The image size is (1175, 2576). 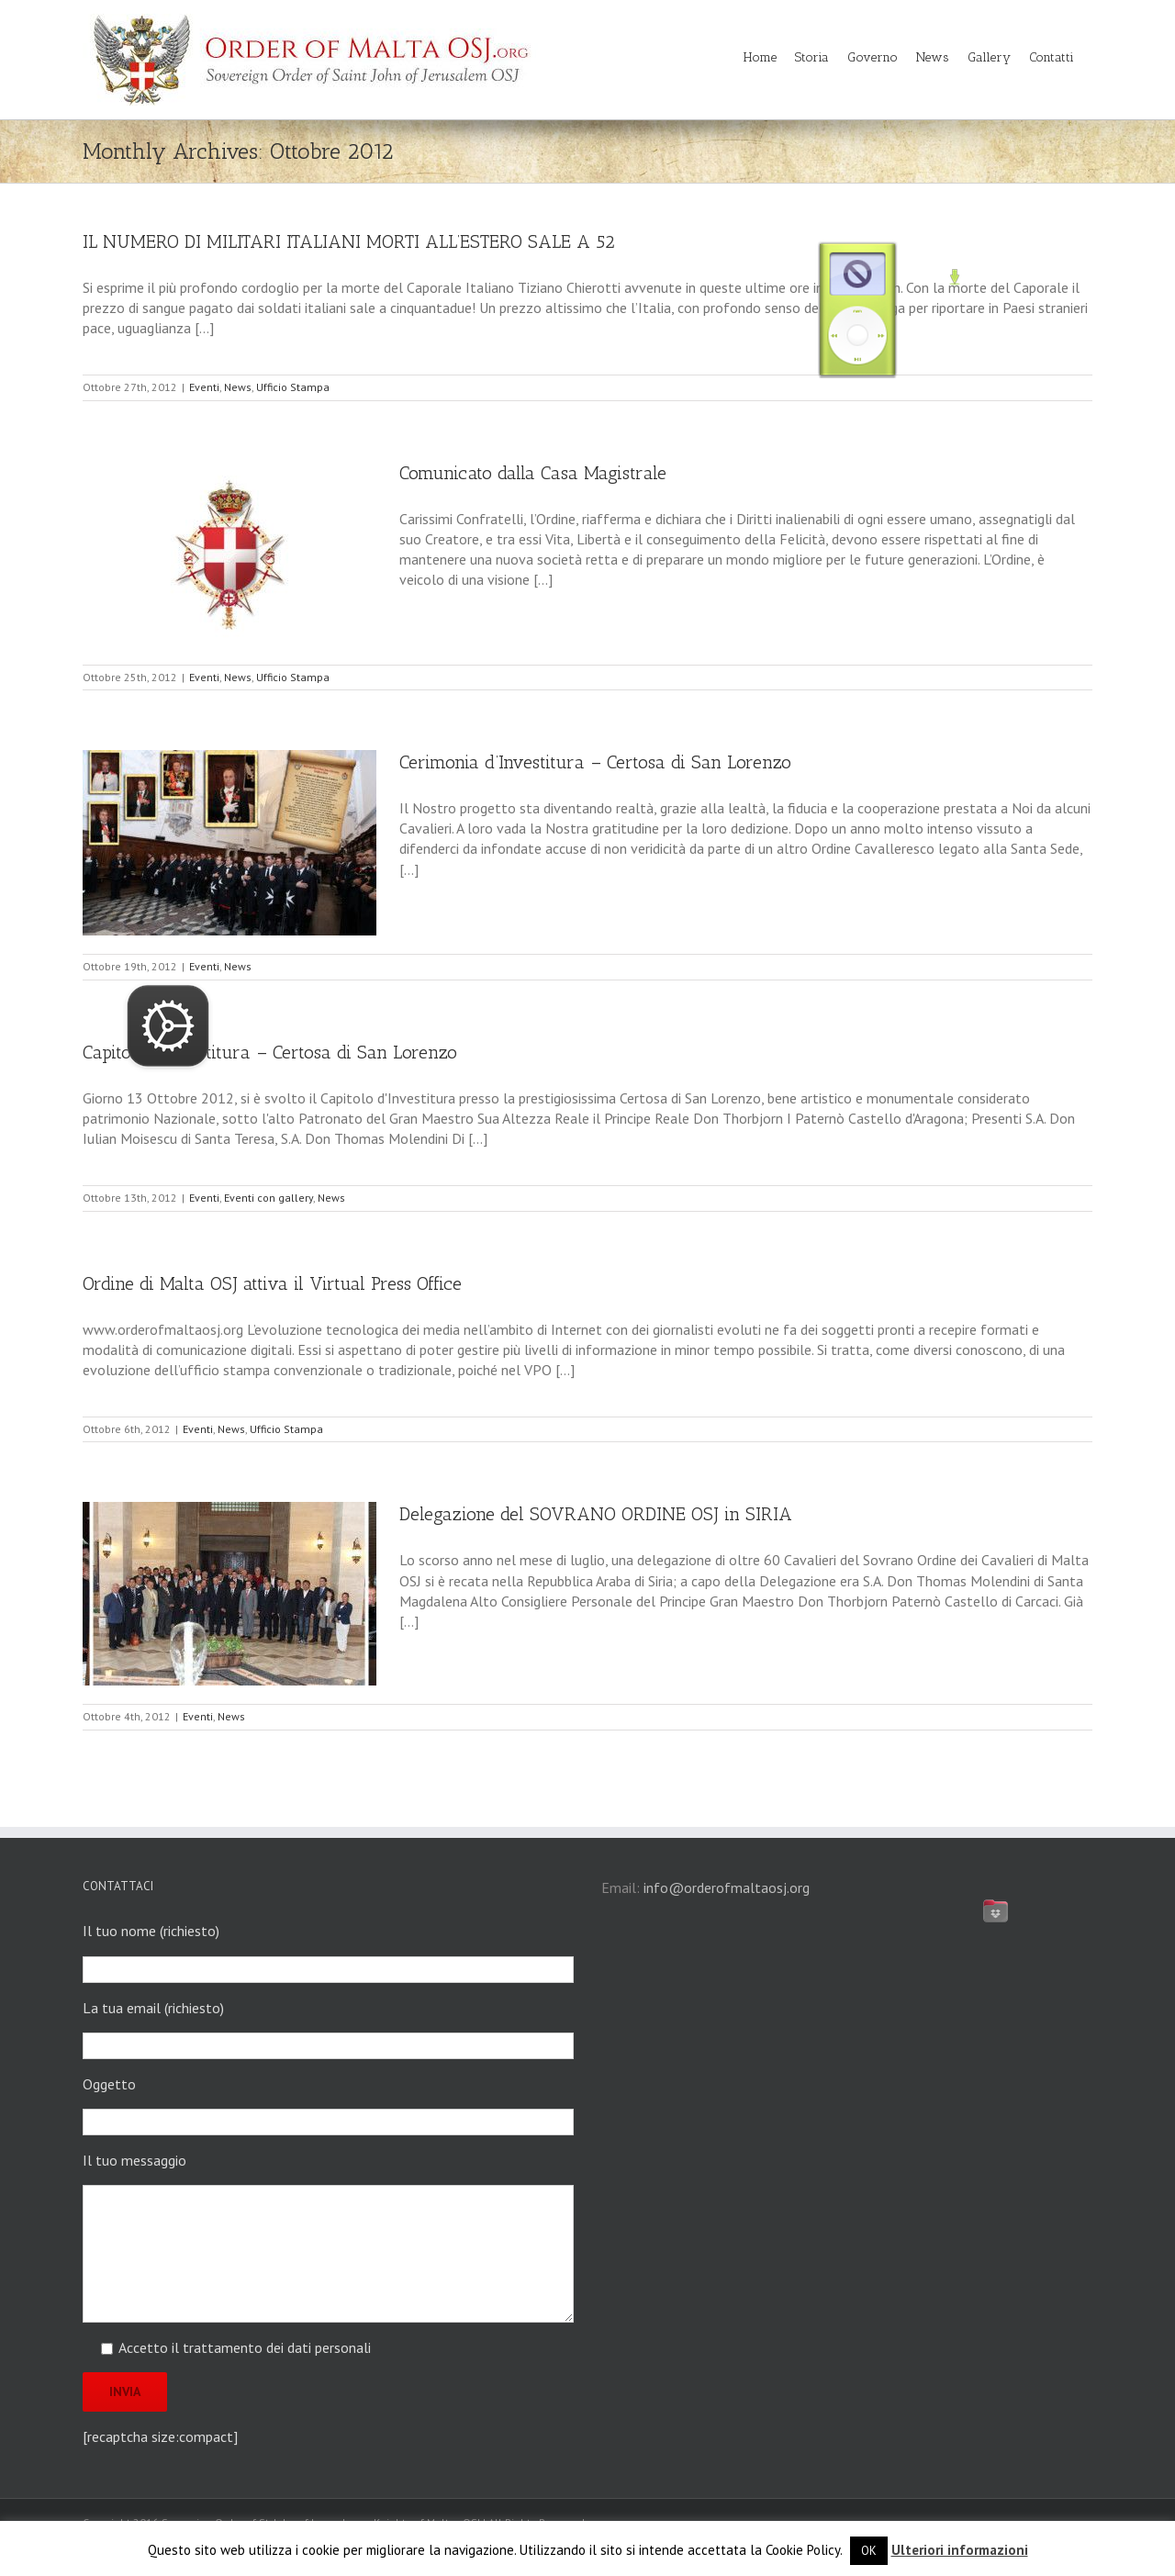 I want to click on open your dropbox folder, so click(x=995, y=1910).